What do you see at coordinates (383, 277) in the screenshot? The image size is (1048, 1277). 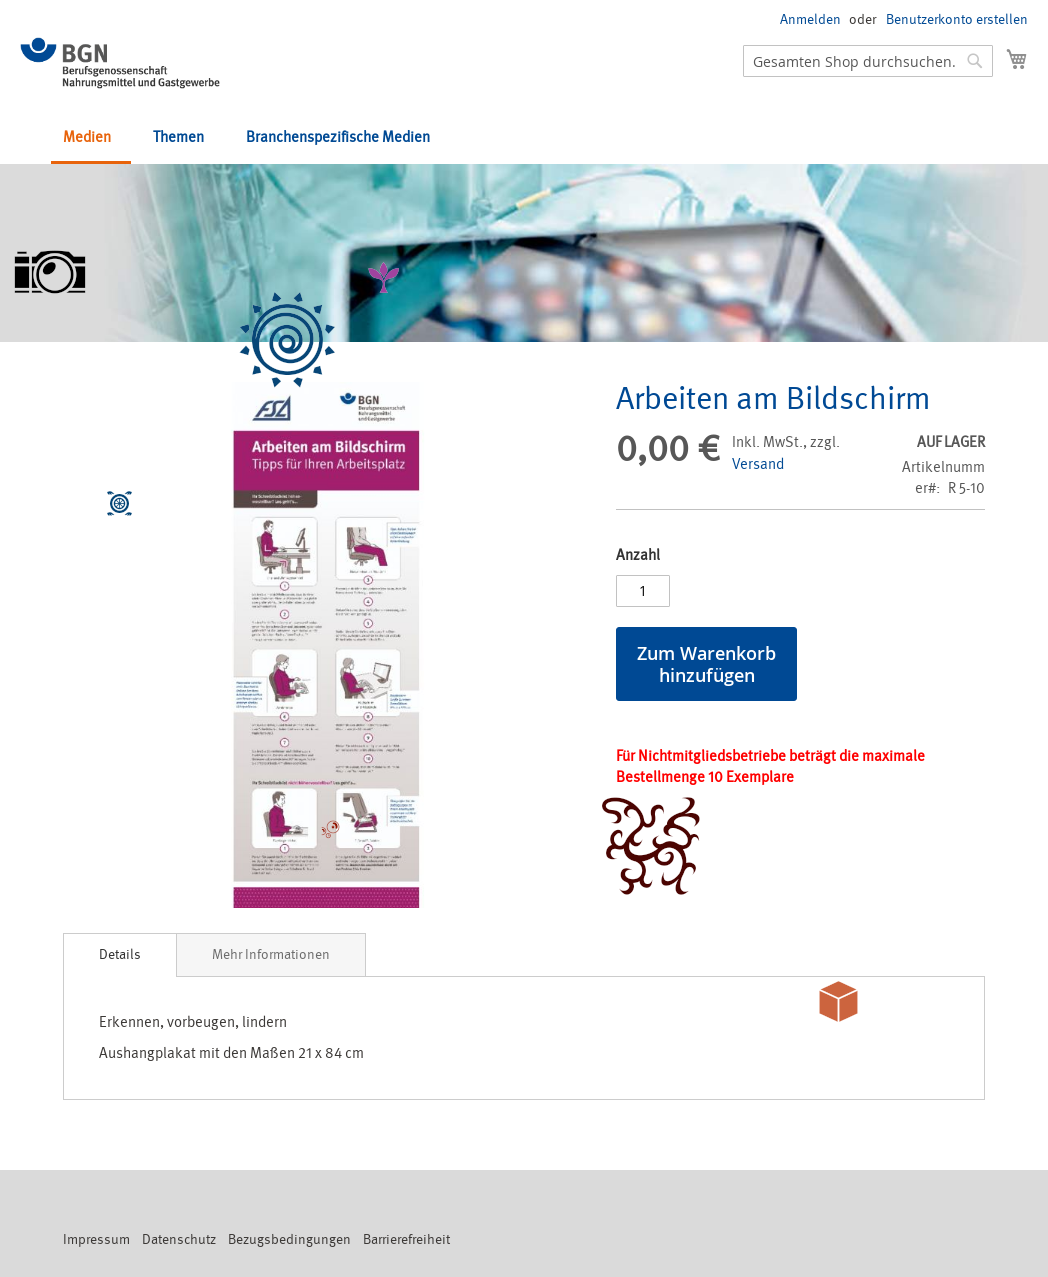 I see `indicates new growth or beginner status` at bounding box center [383, 277].